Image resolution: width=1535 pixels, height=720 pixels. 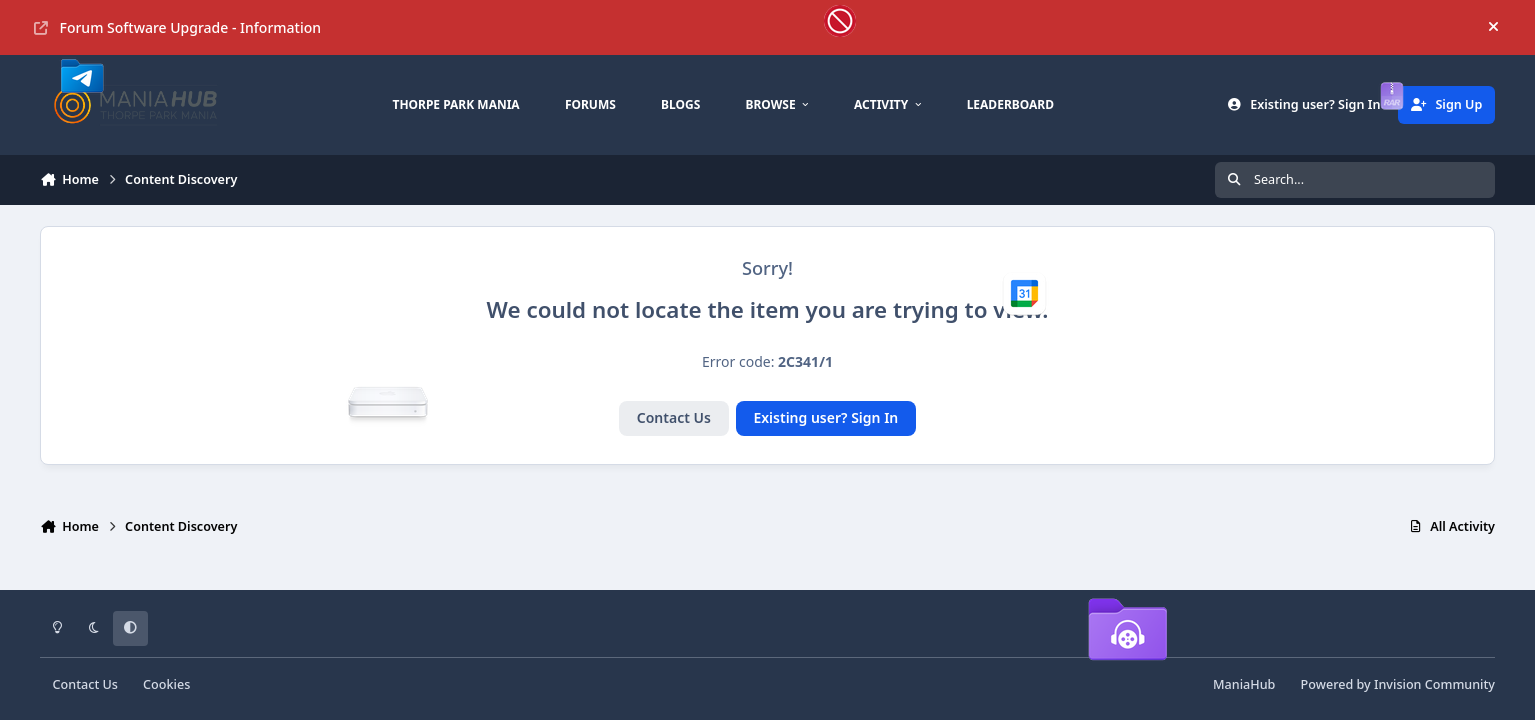 I want to click on delete or remove selected item, so click(x=840, y=21).